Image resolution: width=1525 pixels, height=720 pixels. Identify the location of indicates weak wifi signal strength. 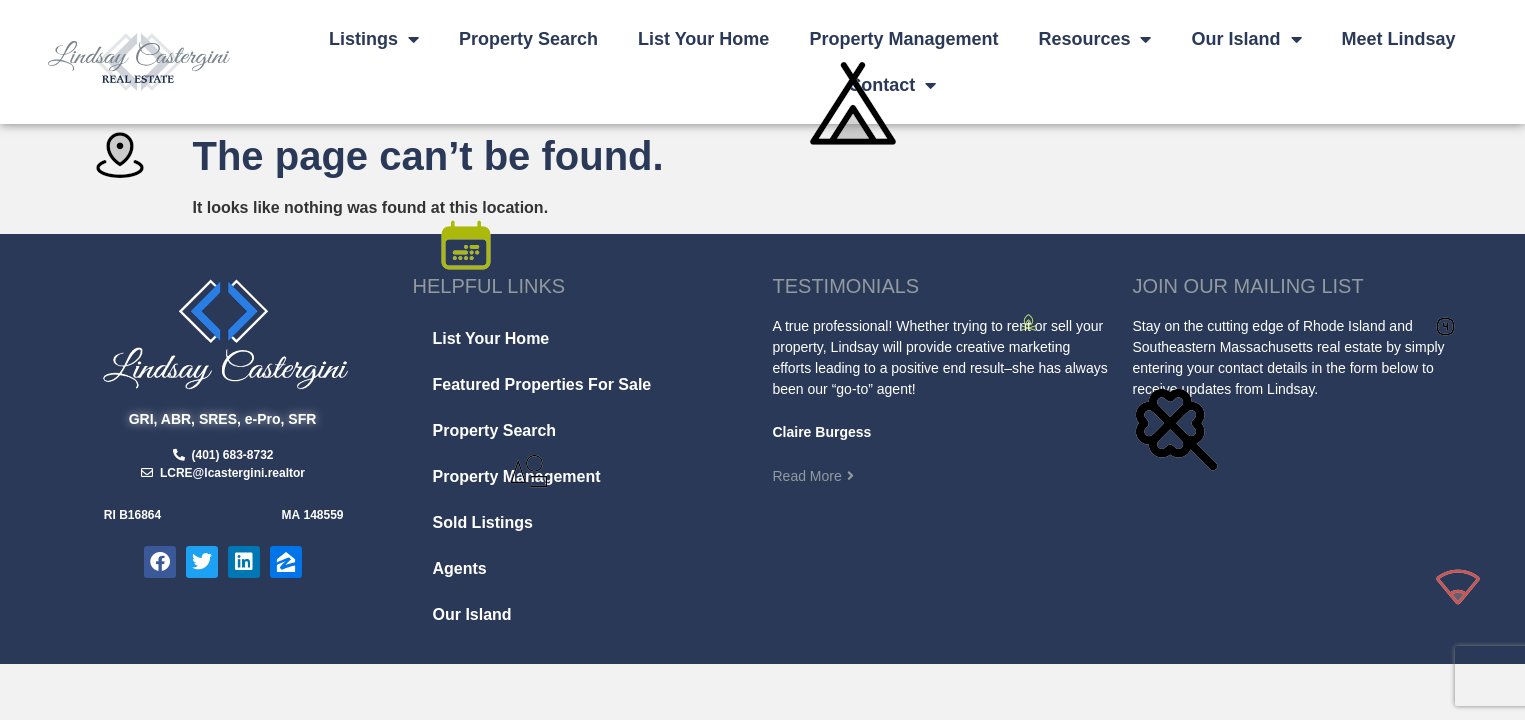
(1458, 587).